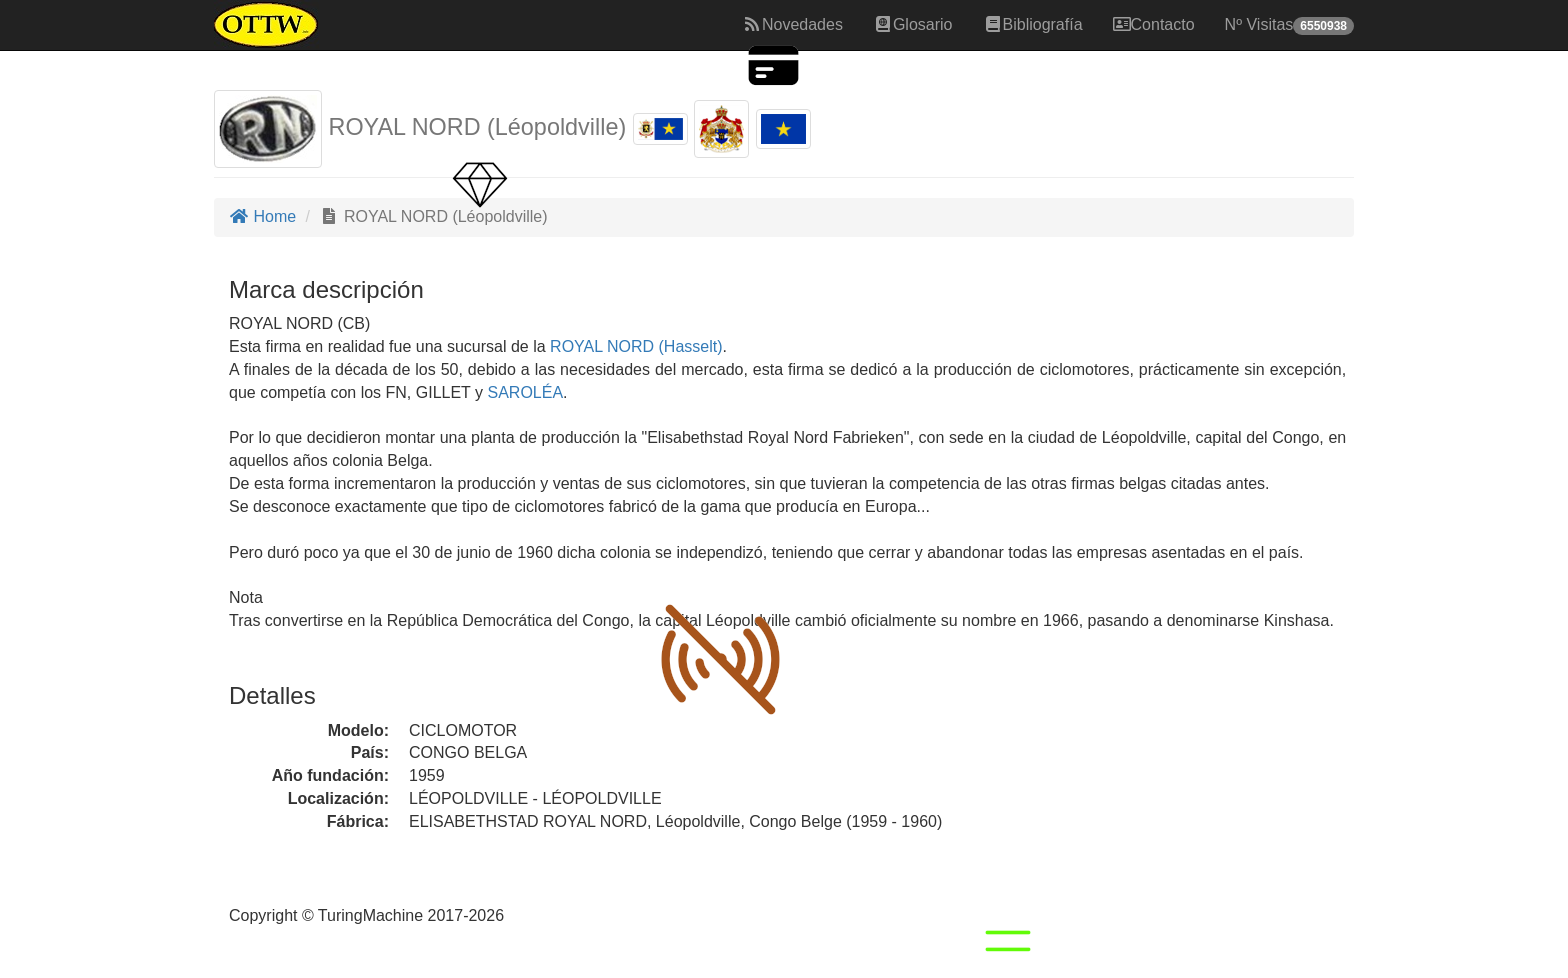 The image size is (1568, 978). Describe the element at coordinates (720, 659) in the screenshot. I see `no signal or connection unavailable` at that location.